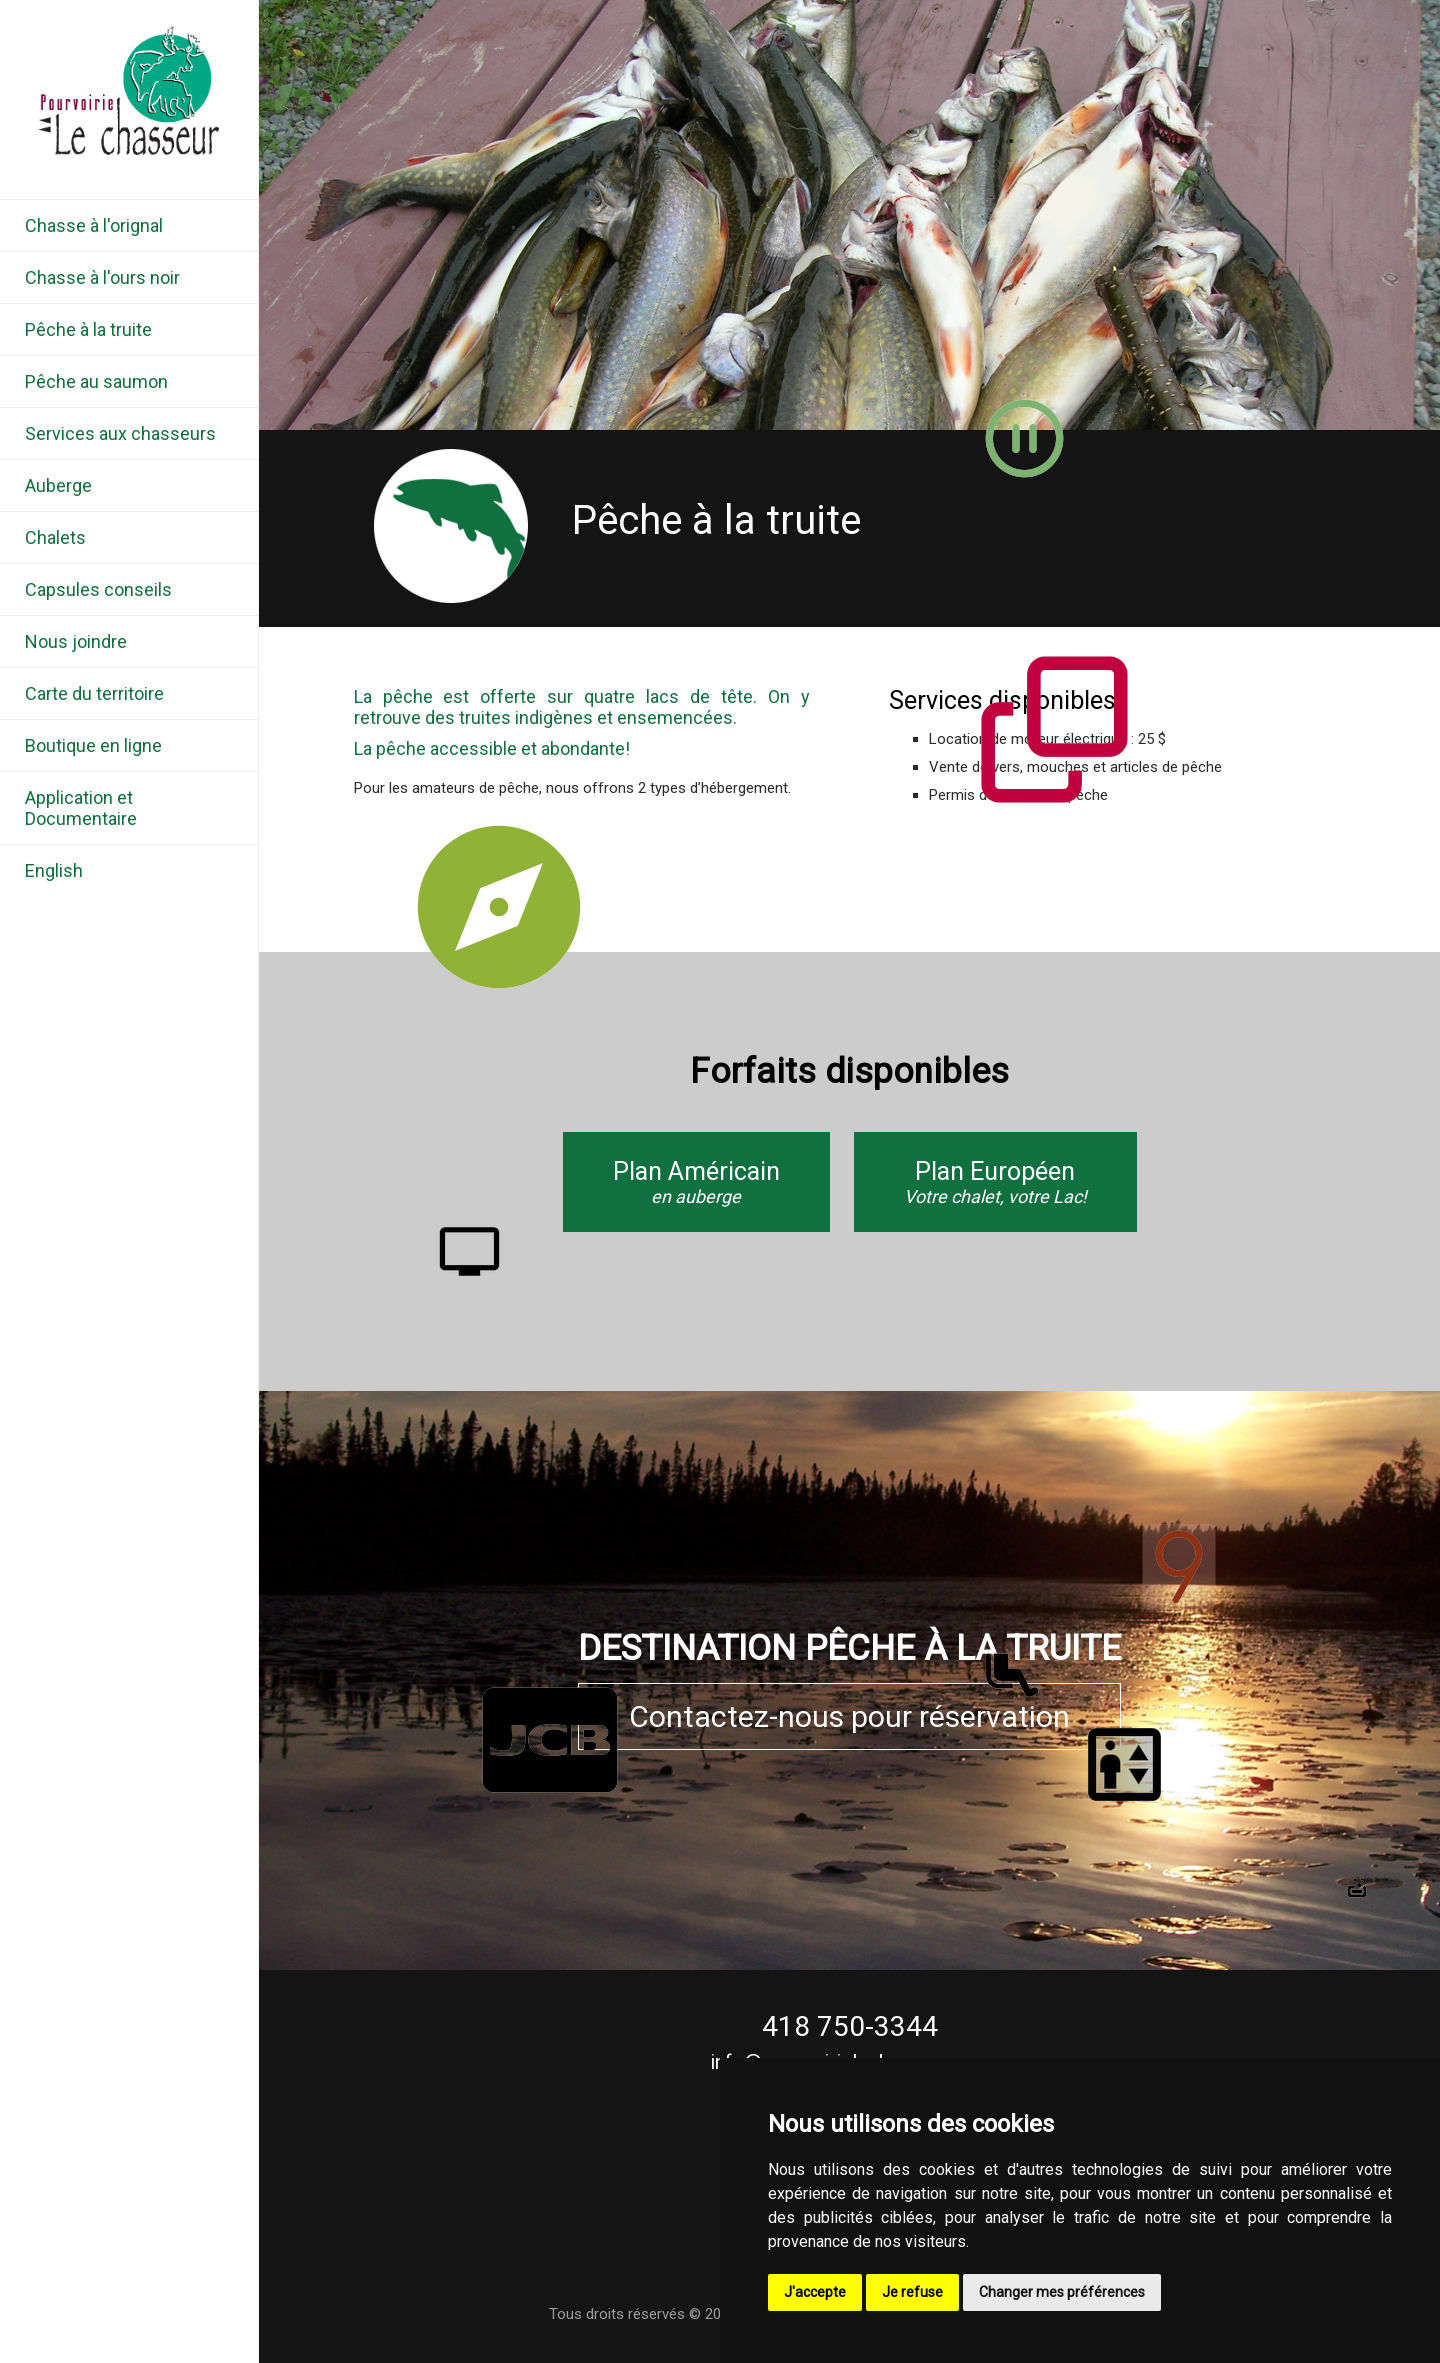 The height and width of the screenshot is (2363, 1440). What do you see at coordinates (550, 1740) in the screenshot?
I see `pay with JCB credit card` at bounding box center [550, 1740].